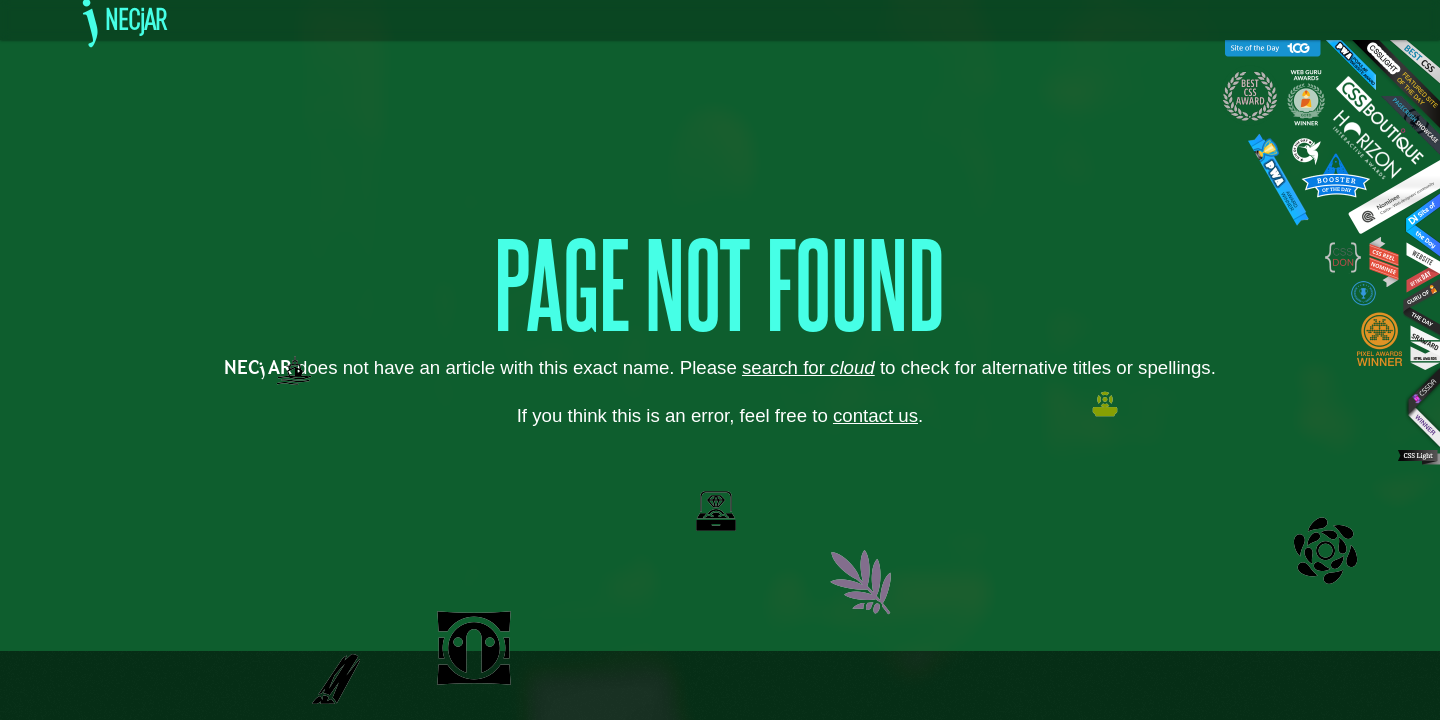 The image size is (1440, 720). Describe the element at coordinates (861, 582) in the screenshot. I see `olive ingredient or food item in a cooking game` at that location.